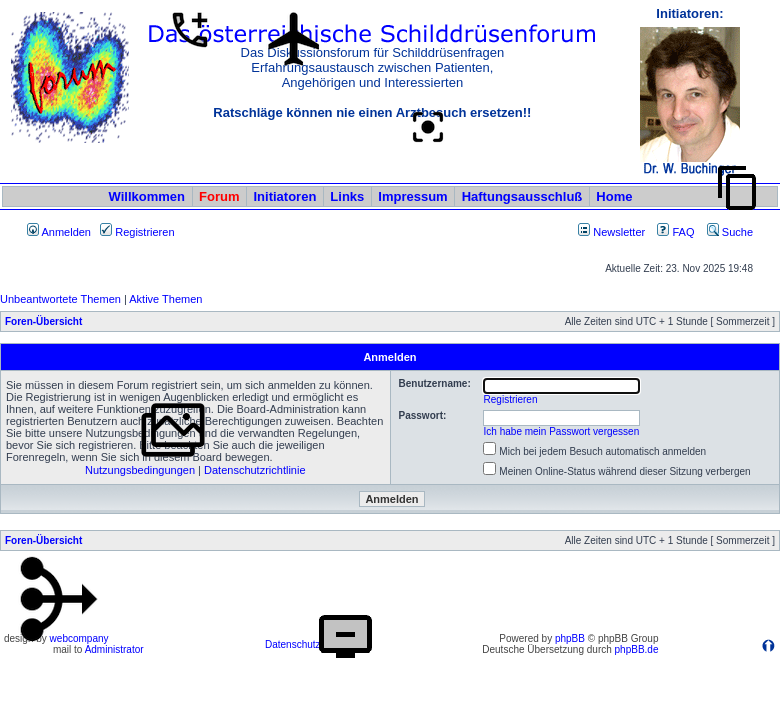  What do you see at coordinates (738, 188) in the screenshot?
I see `copy to clipboard` at bounding box center [738, 188].